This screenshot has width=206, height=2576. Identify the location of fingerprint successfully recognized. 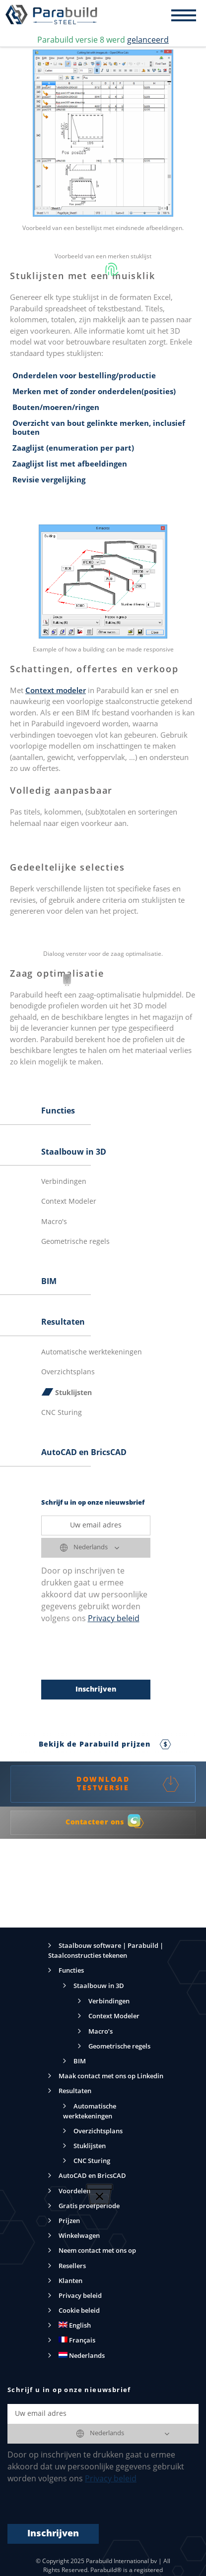
(112, 269).